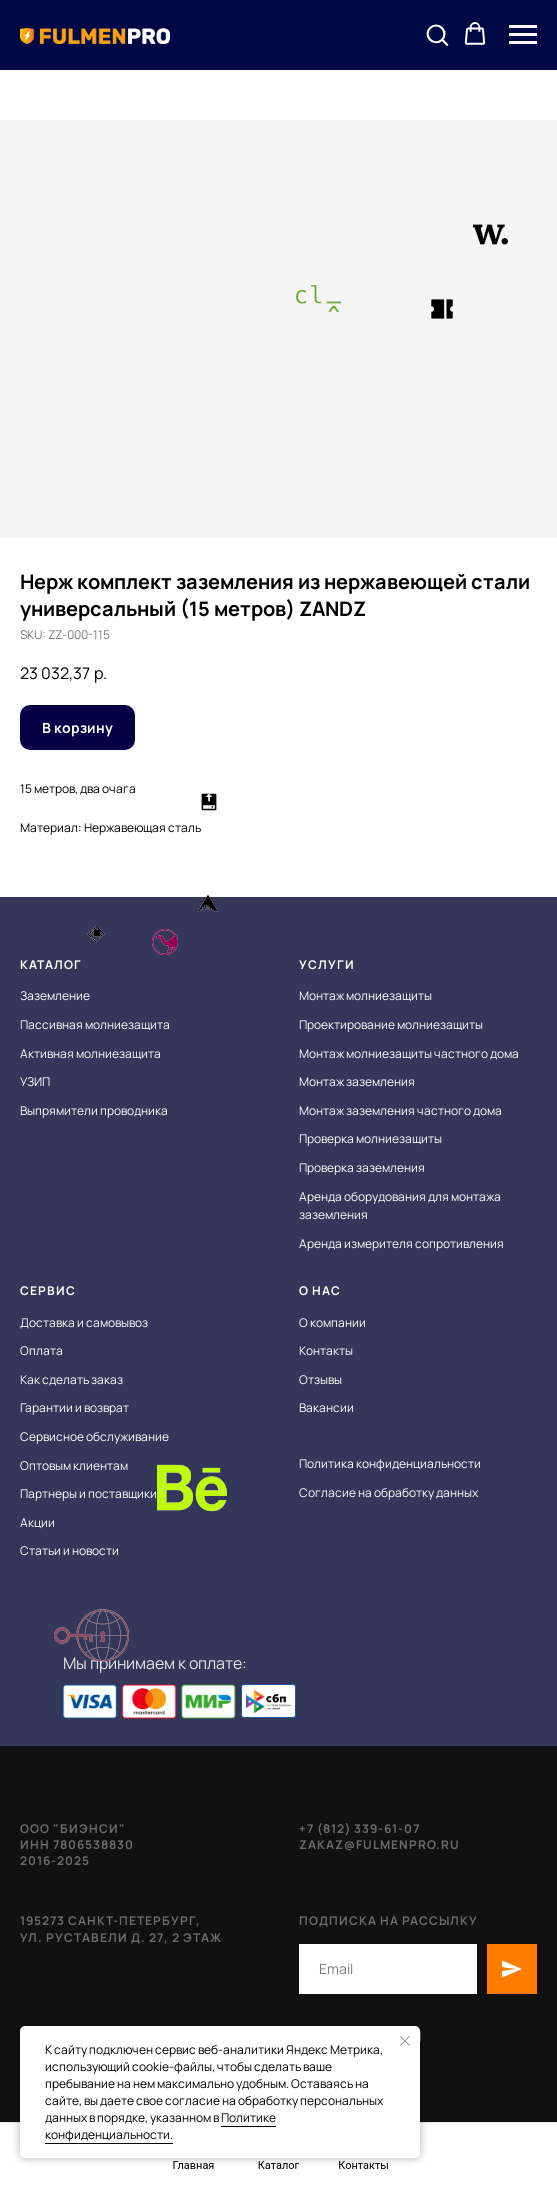 The image size is (557, 2188). Describe the element at coordinates (192, 1488) in the screenshot. I see `visit behance portfolio` at that location.